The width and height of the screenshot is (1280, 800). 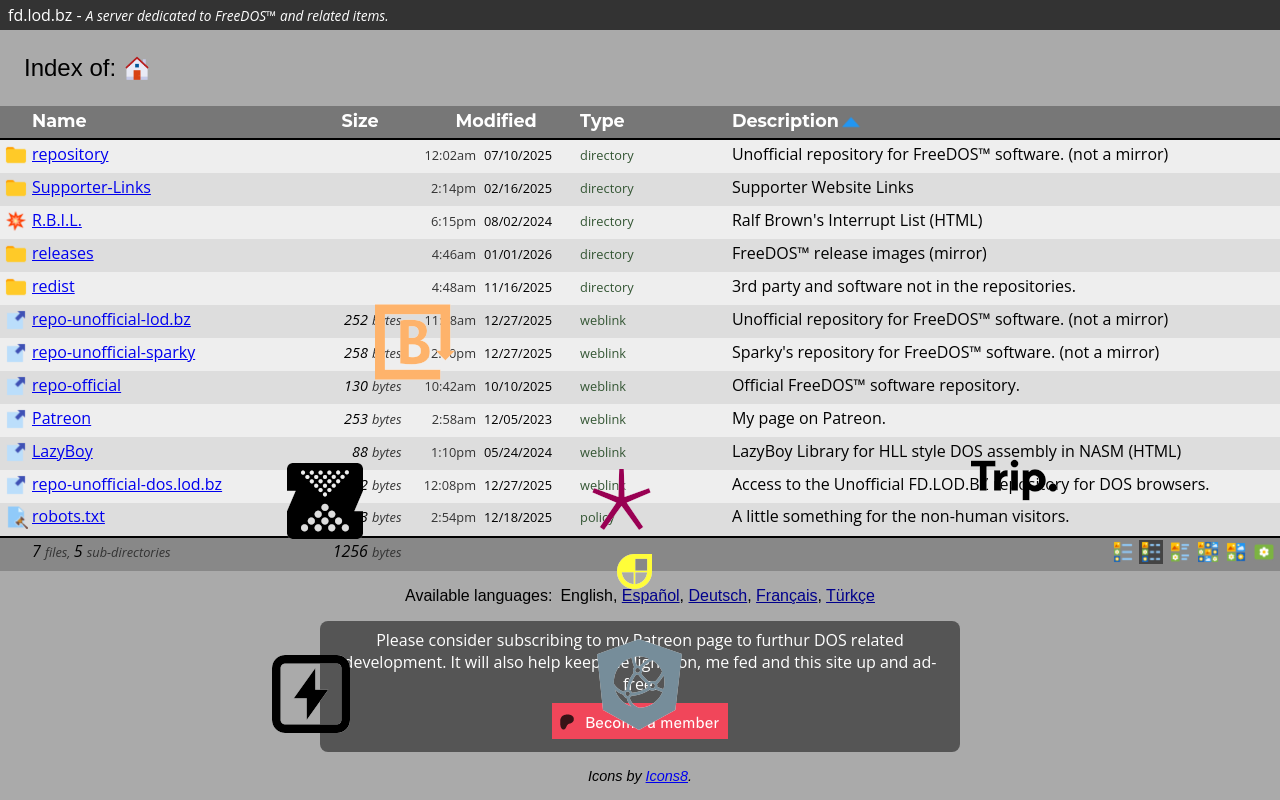 I want to click on open the Trip.com app, so click(x=1014, y=480).